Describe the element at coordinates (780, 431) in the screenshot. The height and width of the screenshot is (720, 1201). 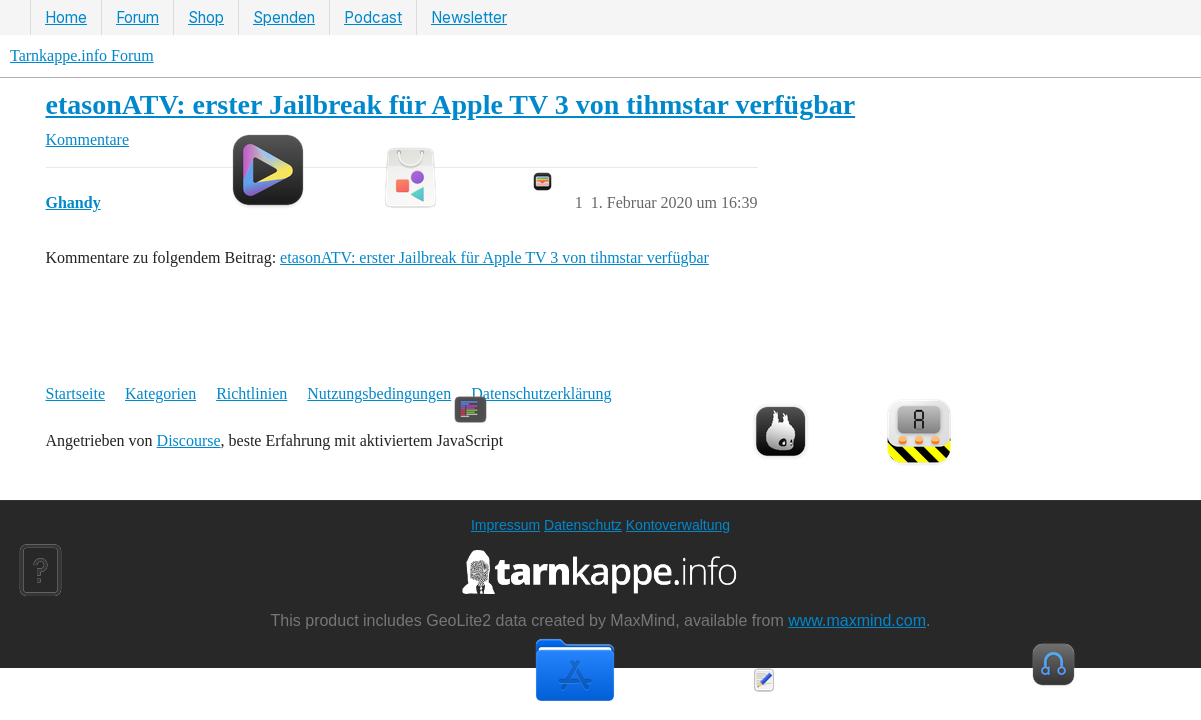
I see `launch the badland game app` at that location.